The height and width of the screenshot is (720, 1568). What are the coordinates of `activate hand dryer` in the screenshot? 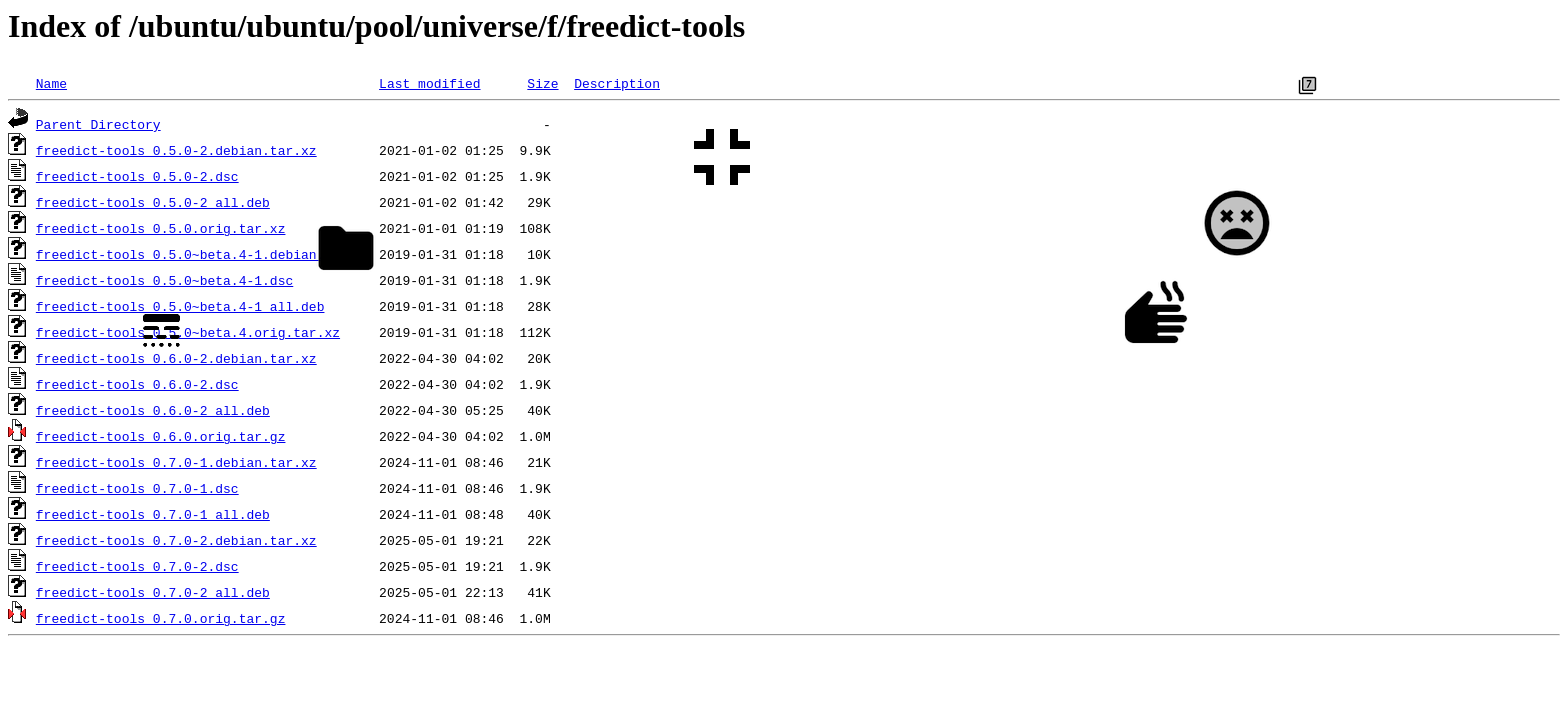 It's located at (1157, 310).